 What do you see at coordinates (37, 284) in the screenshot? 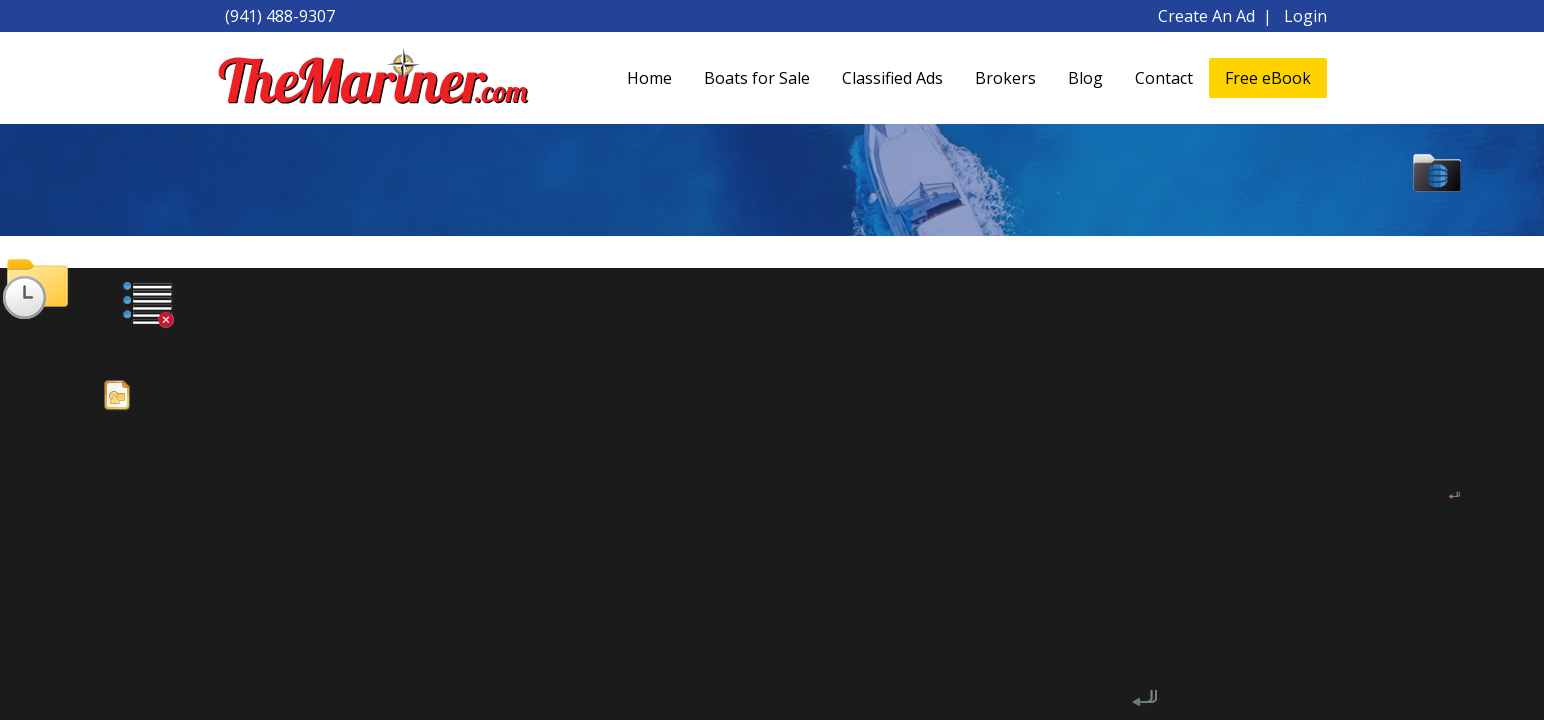
I see `access recently opened files and folders` at bounding box center [37, 284].